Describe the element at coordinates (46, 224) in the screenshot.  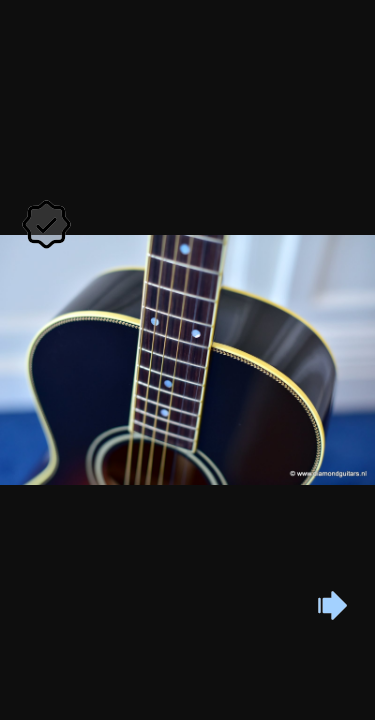
I see `indicates verified or authenticated status` at that location.